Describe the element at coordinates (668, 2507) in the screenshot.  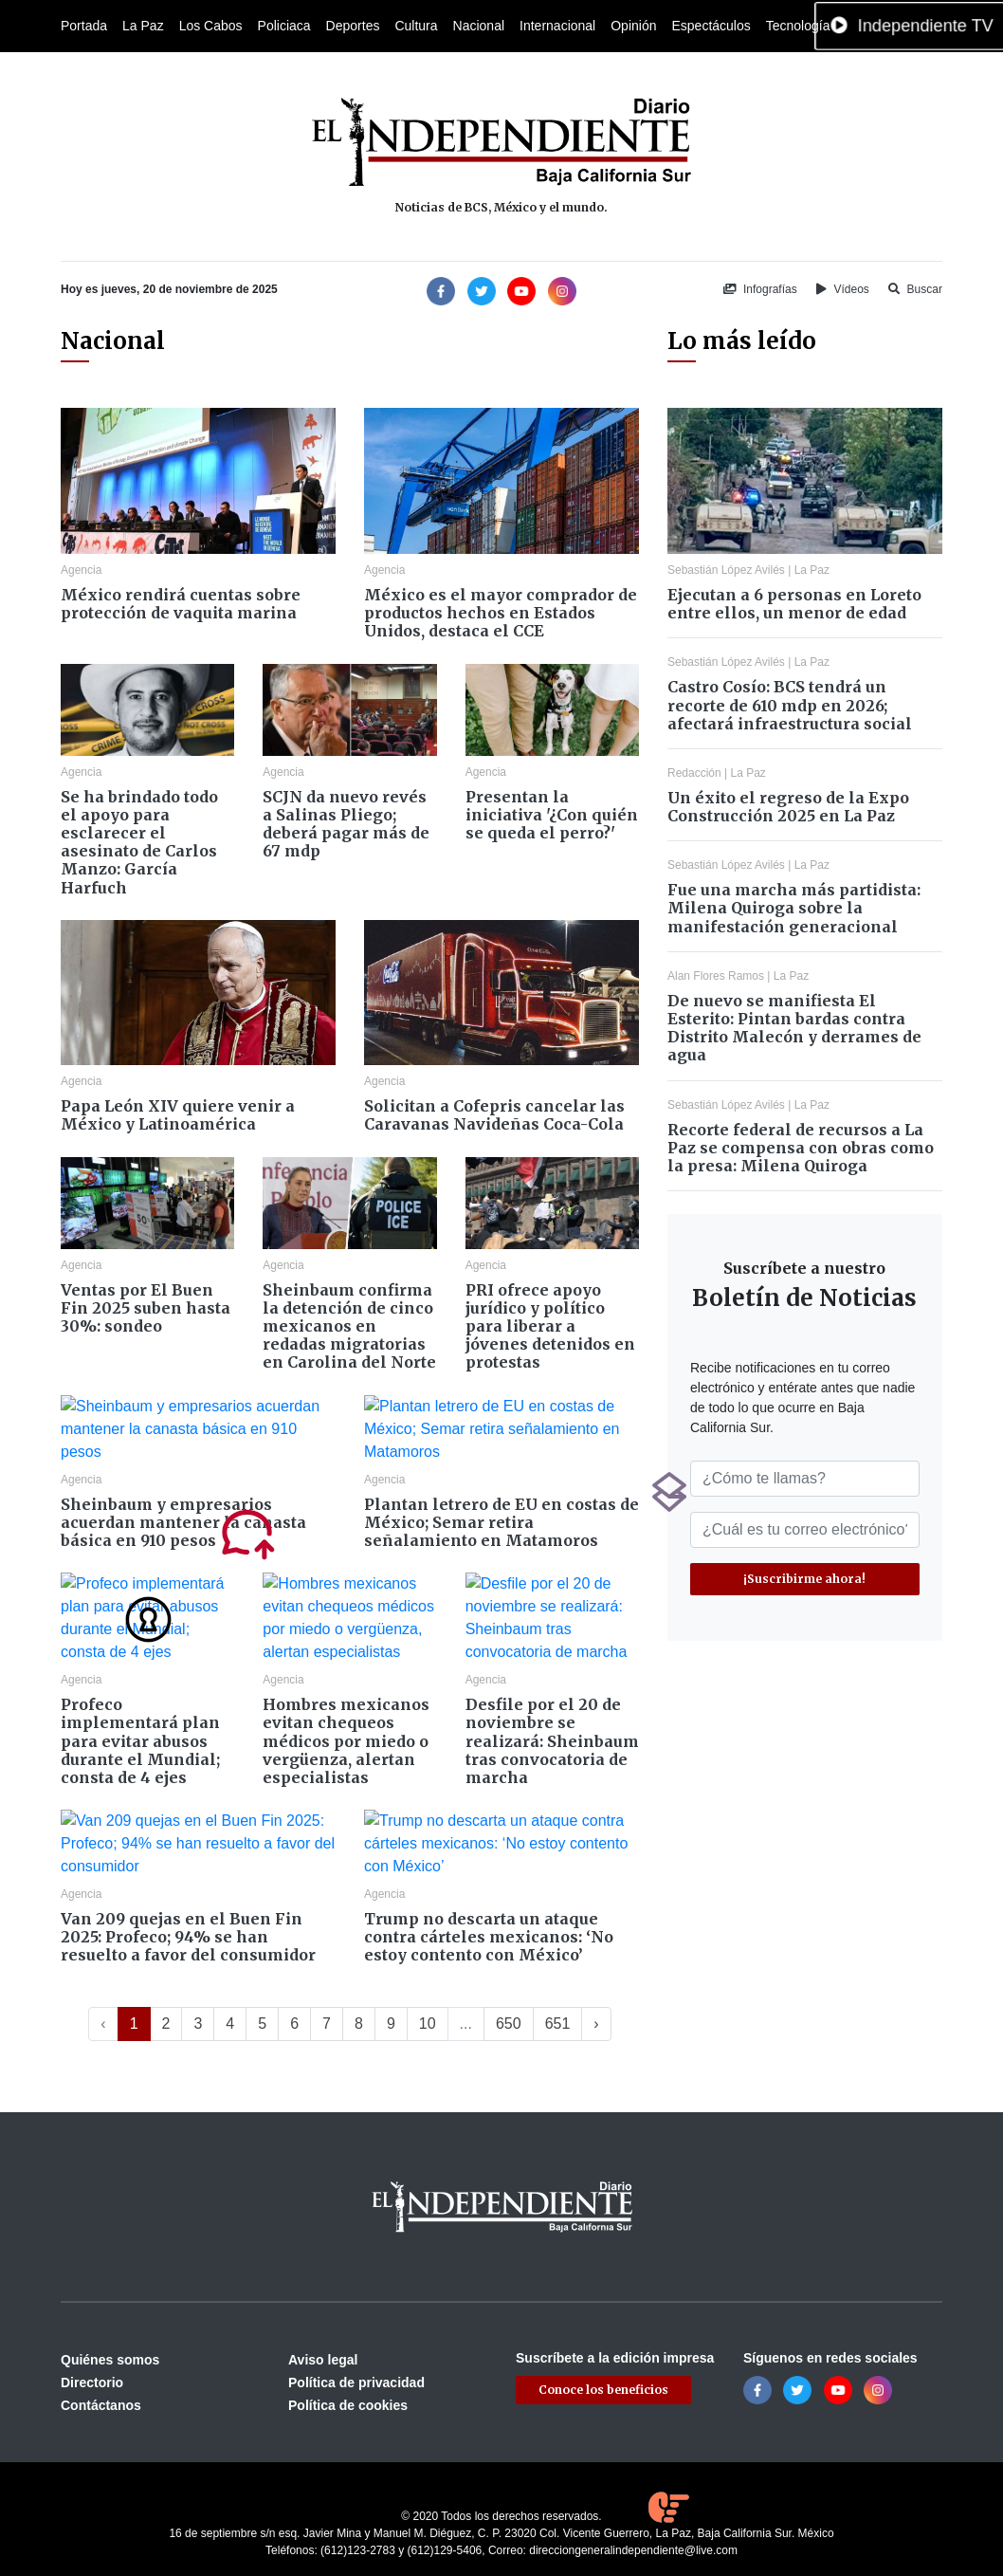
I see `indicates next step or continue forward` at that location.